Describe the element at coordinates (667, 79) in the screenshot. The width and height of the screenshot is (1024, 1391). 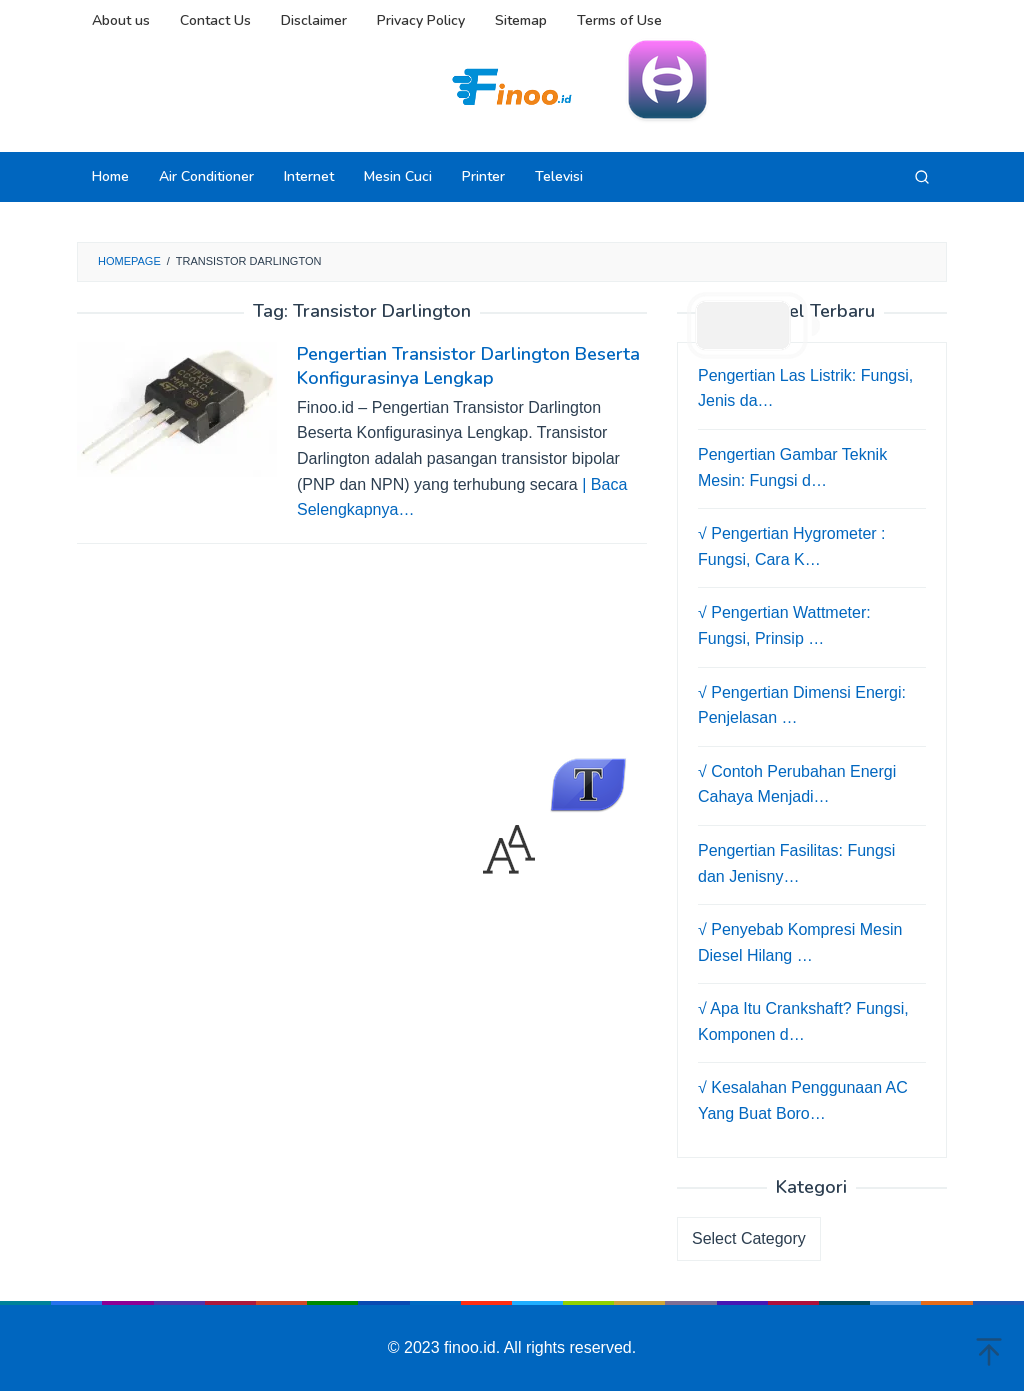
I see `open HyperPlay gaming launcher` at that location.